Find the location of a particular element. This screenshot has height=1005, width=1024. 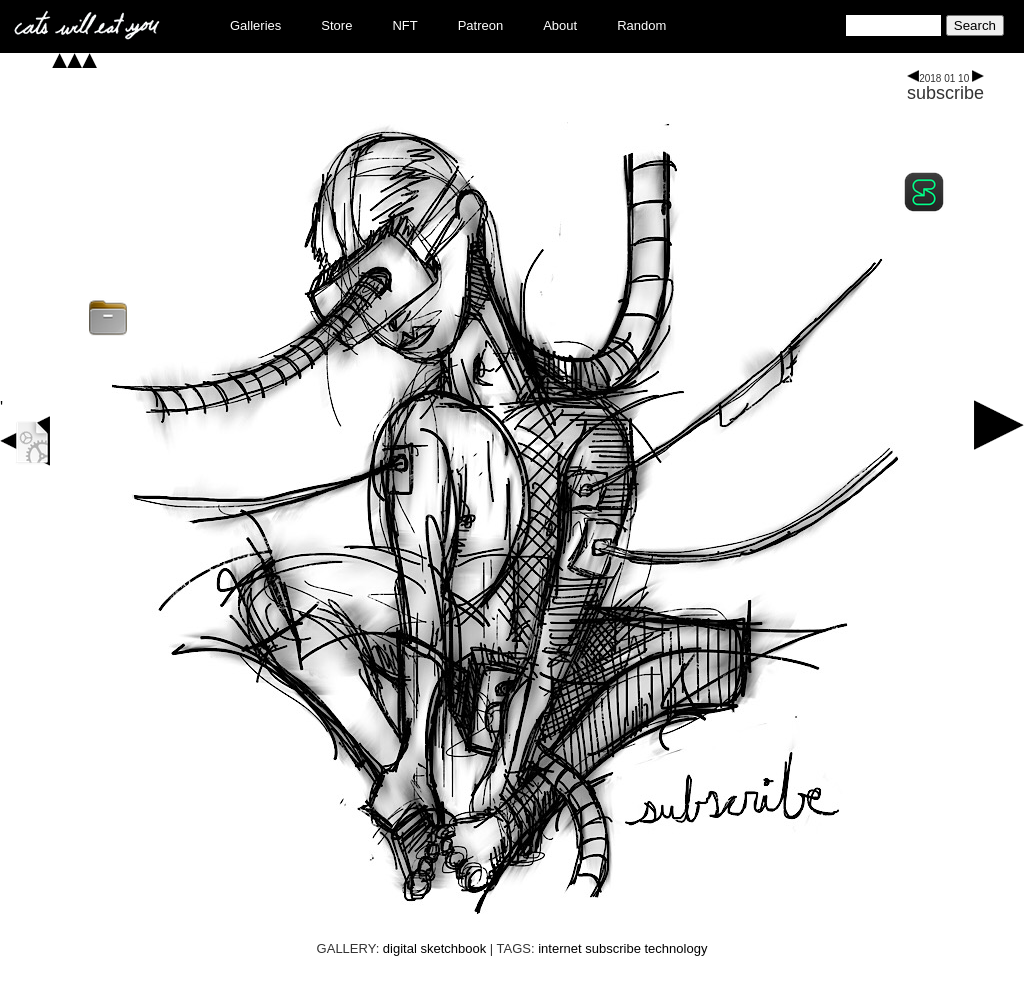

open session private messenger app is located at coordinates (924, 192).